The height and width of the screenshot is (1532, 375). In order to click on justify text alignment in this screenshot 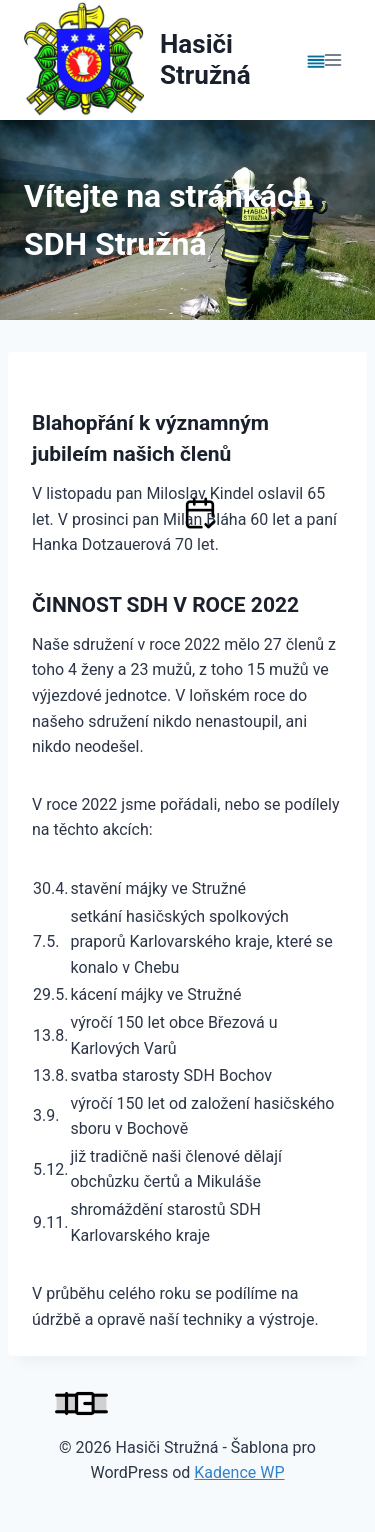, I will do `click(316, 62)`.